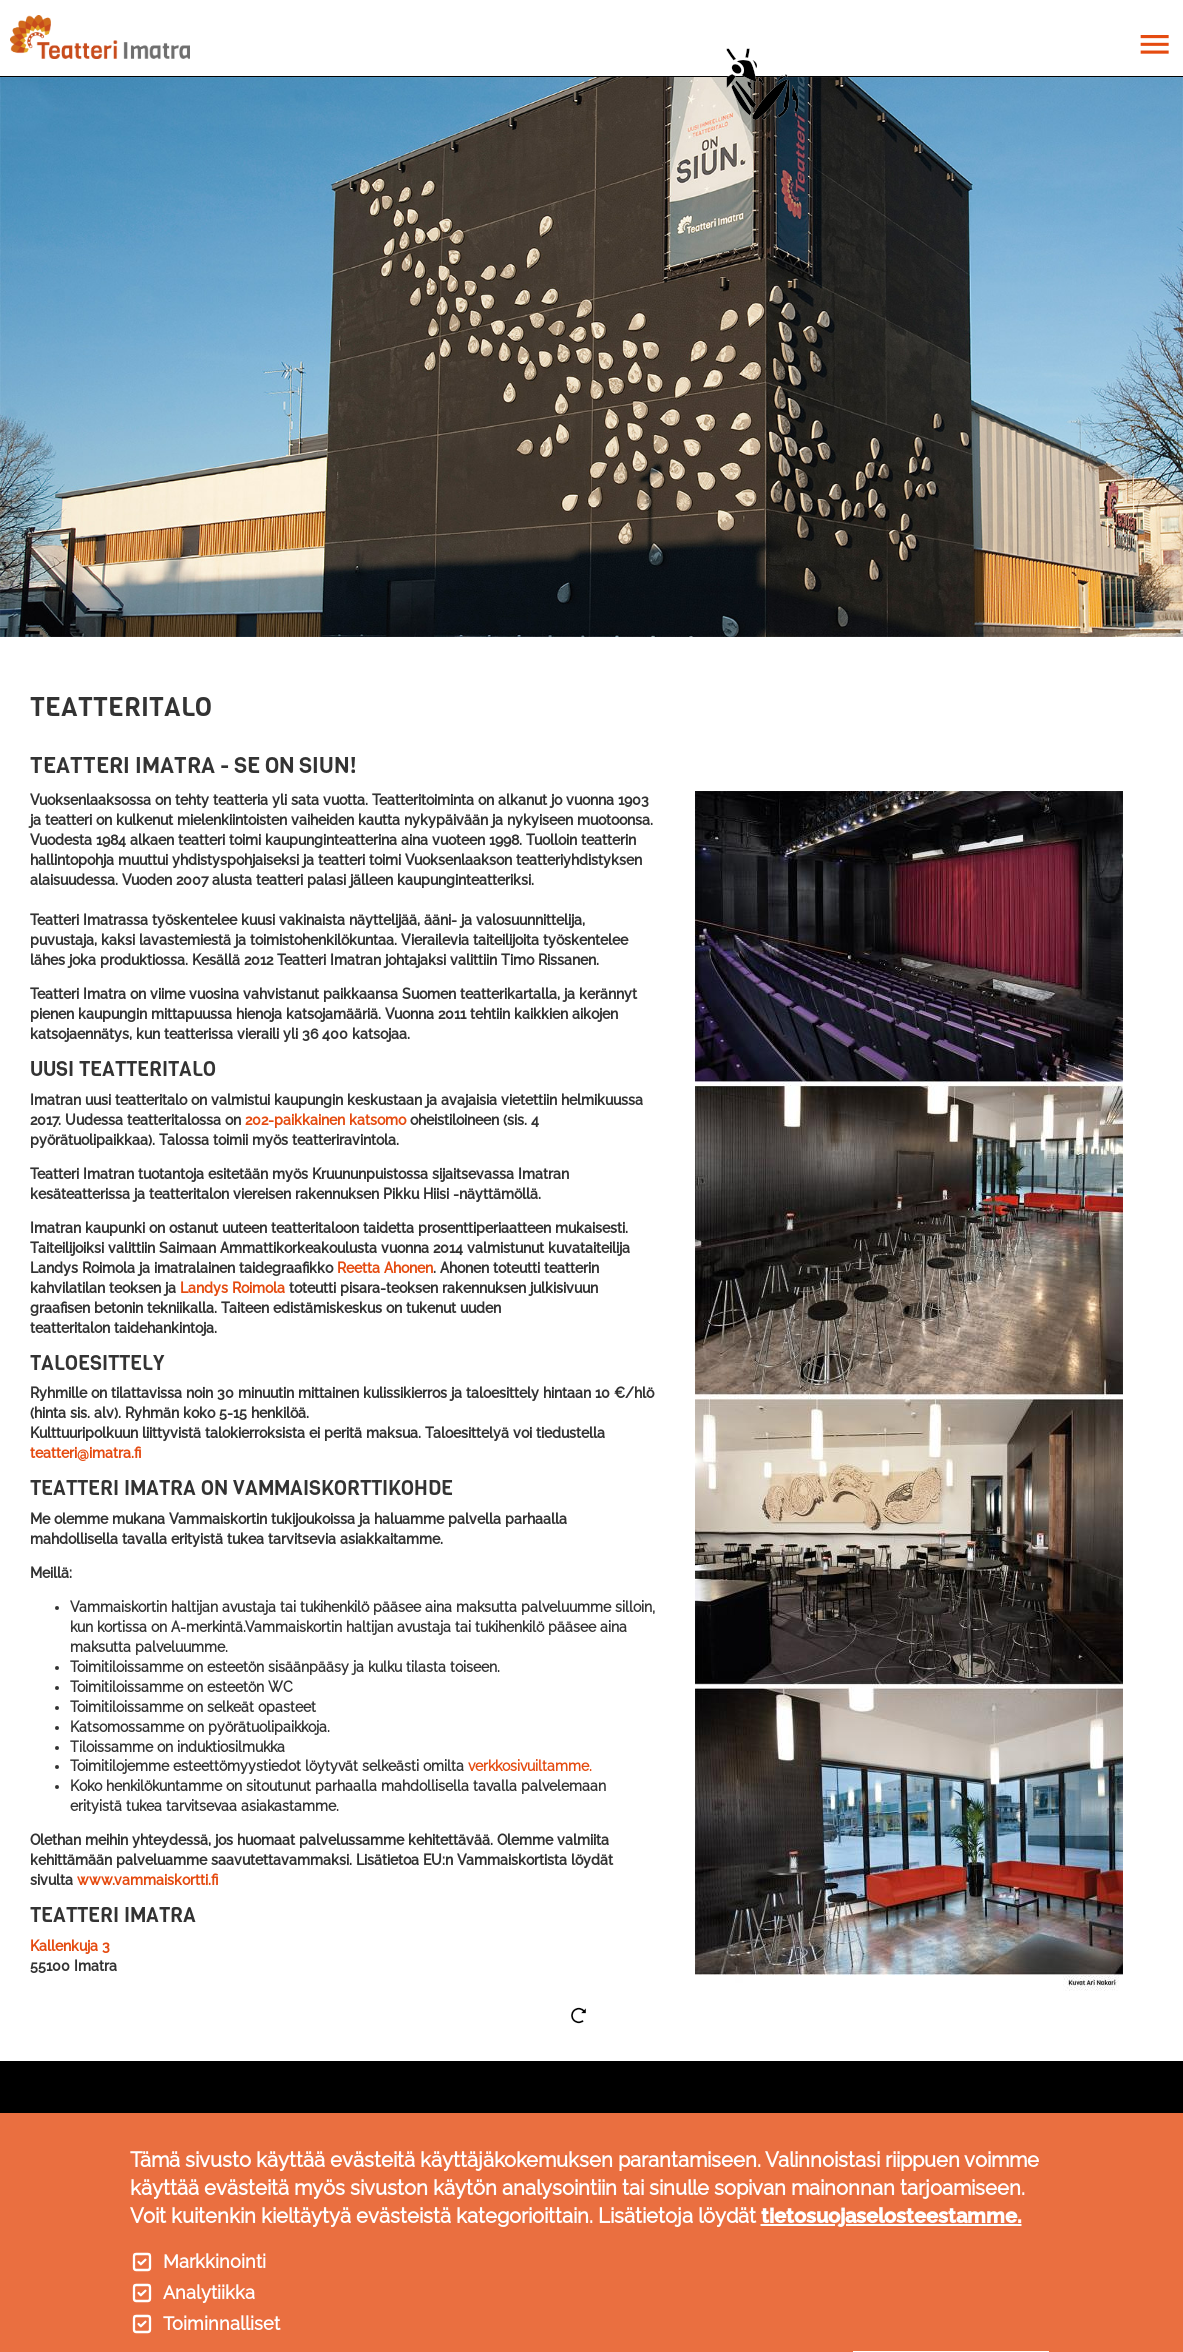 The height and width of the screenshot is (2352, 1183). What do you see at coordinates (578, 2015) in the screenshot?
I see `rotate object clockwise` at bounding box center [578, 2015].